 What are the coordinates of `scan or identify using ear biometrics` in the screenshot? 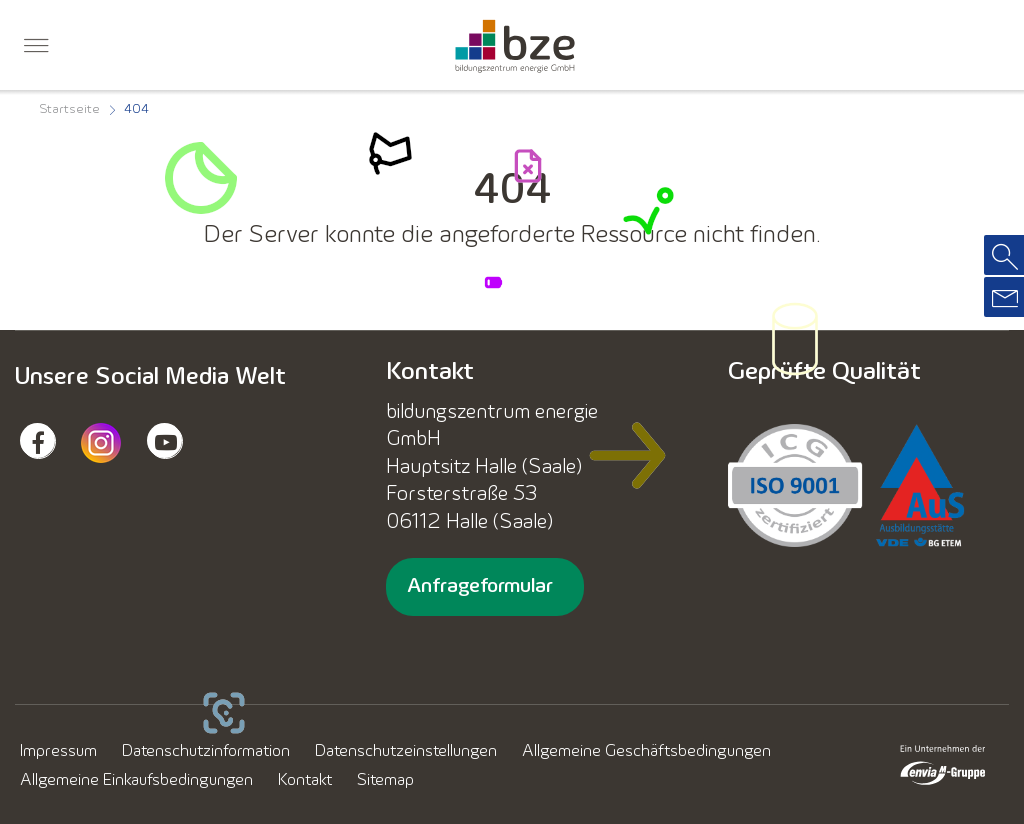 It's located at (224, 713).